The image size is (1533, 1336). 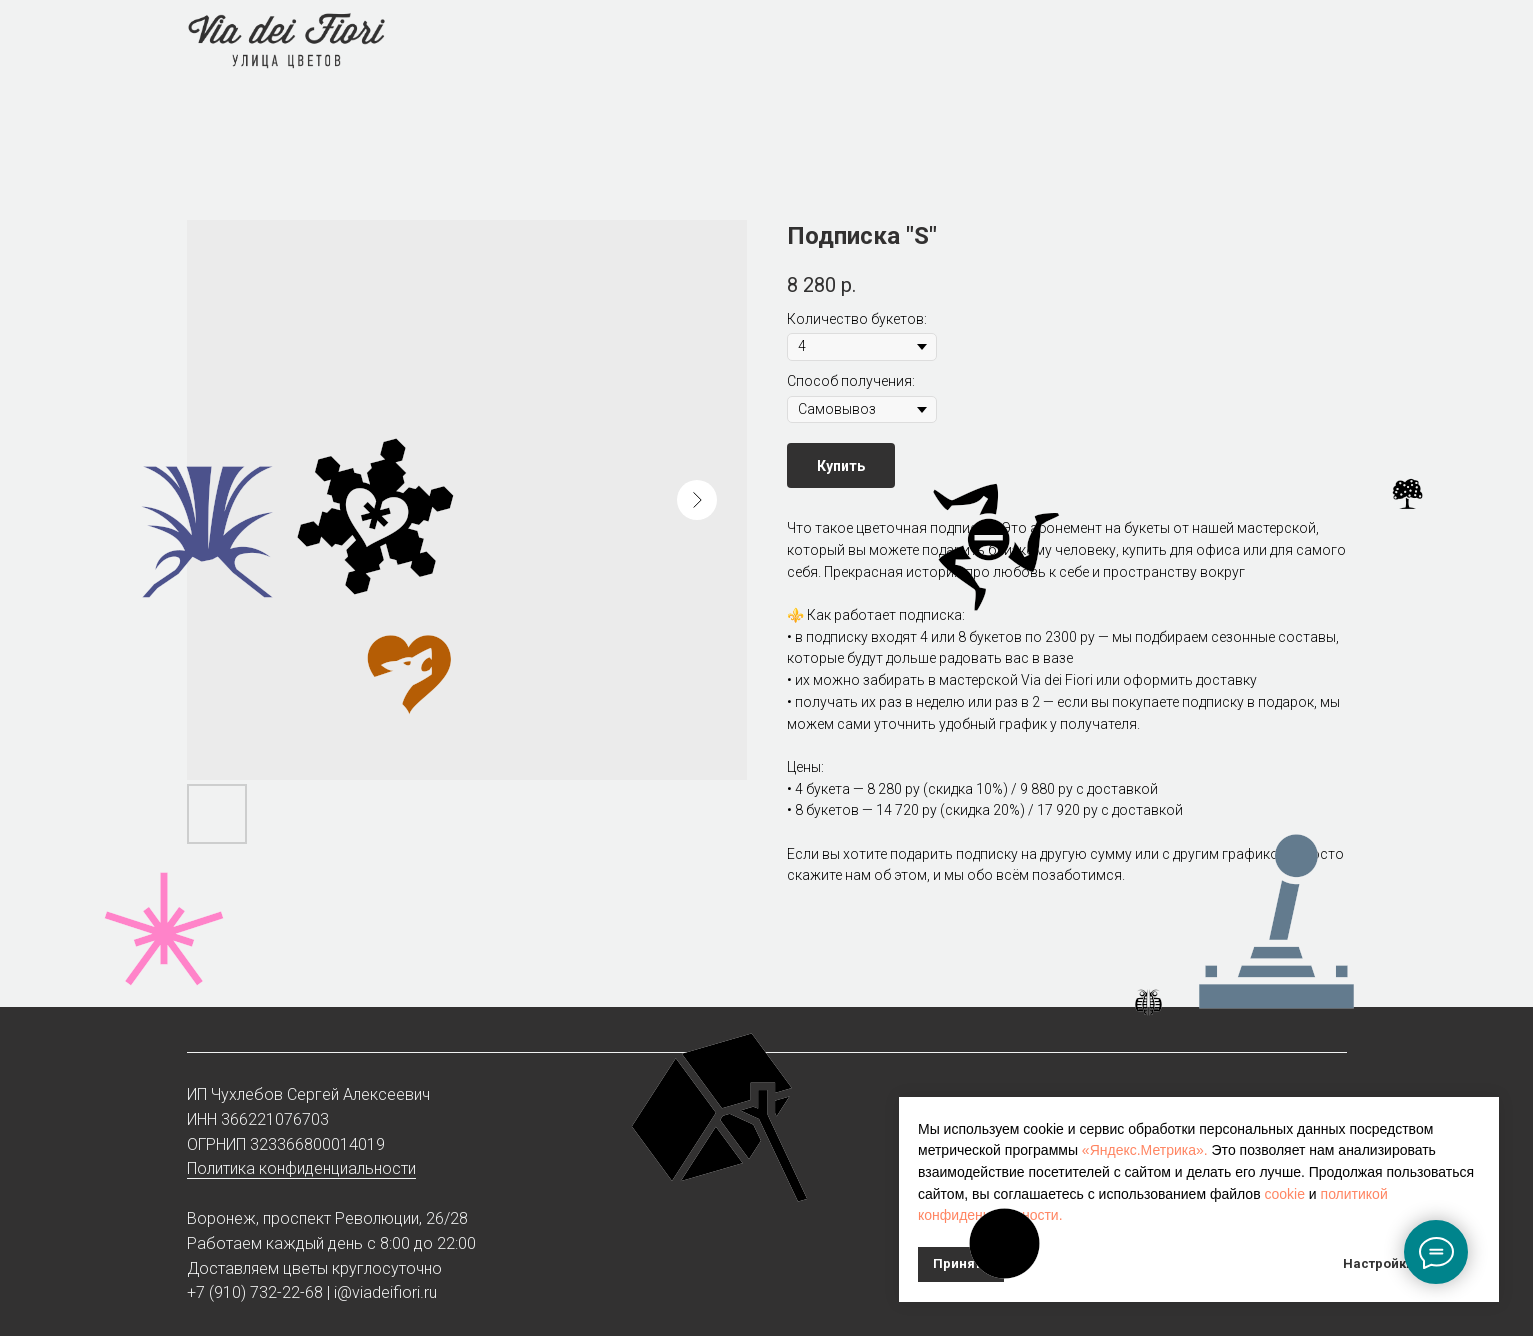 What do you see at coordinates (1276, 918) in the screenshot?
I see `access game controls or gaming mode` at bounding box center [1276, 918].